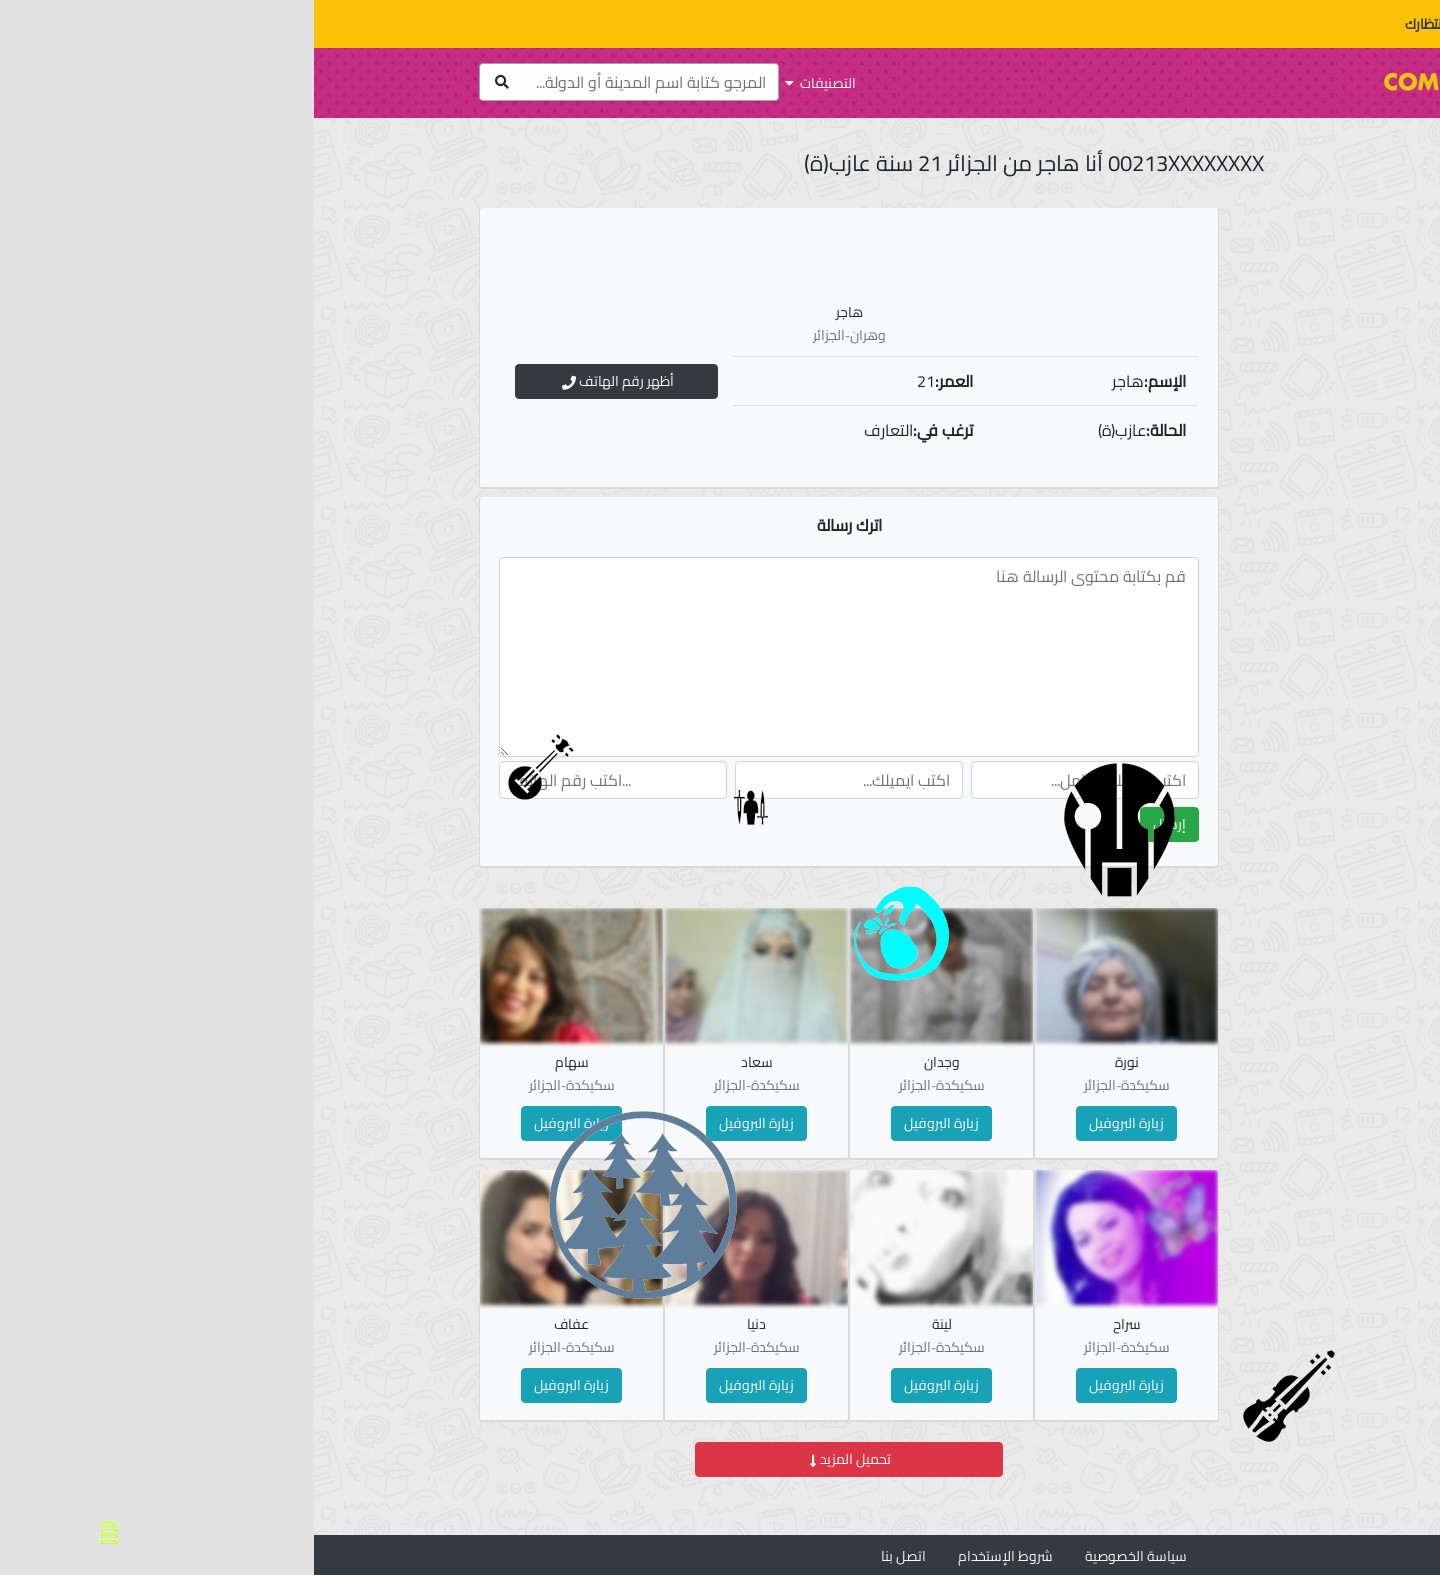 Image resolution: width=1440 pixels, height=1575 pixels. What do you see at coordinates (1119, 830) in the screenshot?
I see `android or robot character avatar` at bounding box center [1119, 830].